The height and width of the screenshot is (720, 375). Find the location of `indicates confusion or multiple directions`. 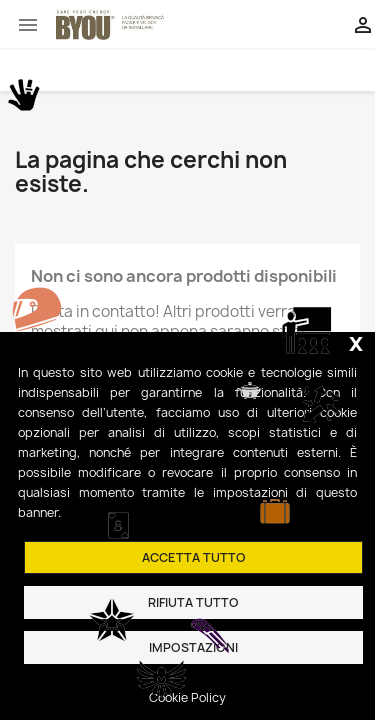

indicates confusion or multiple directions is located at coordinates (321, 404).